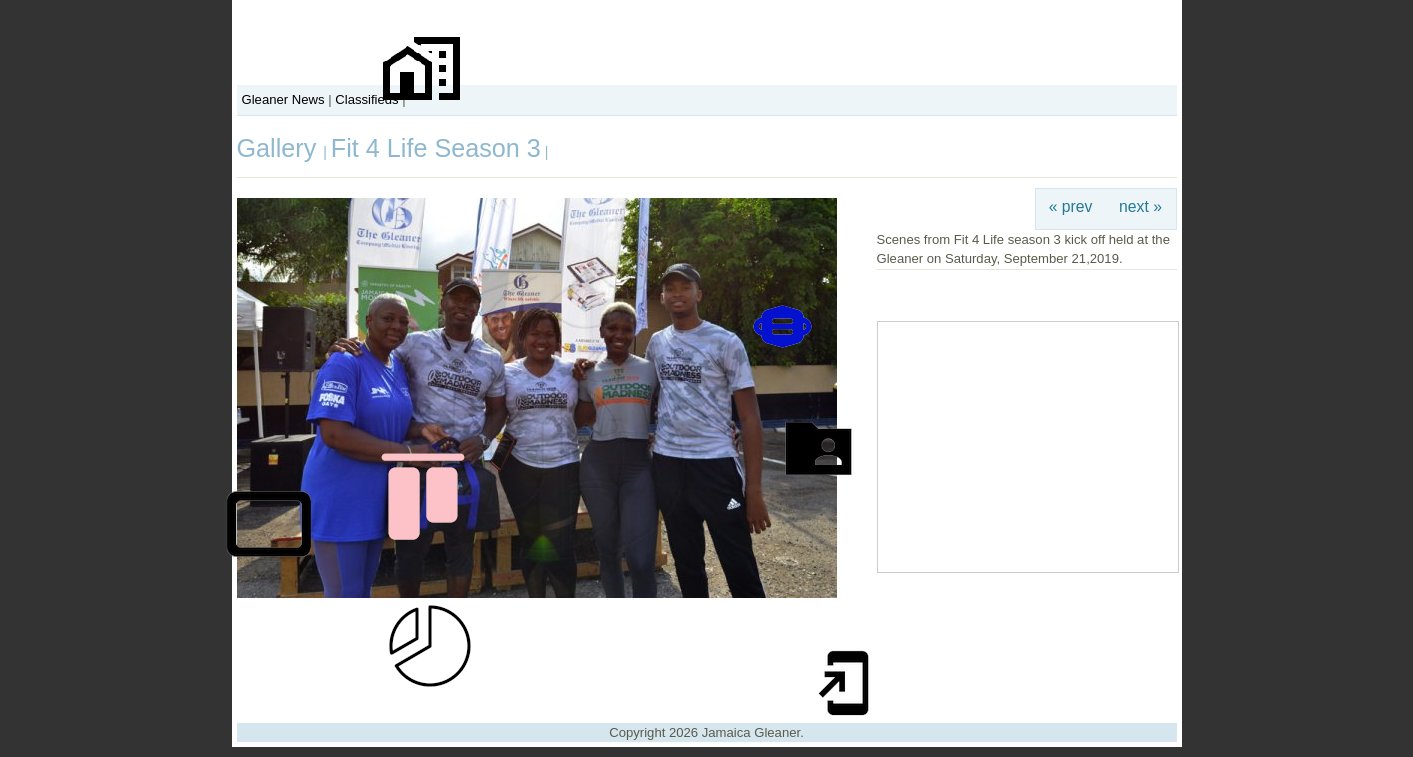 Image resolution: width=1413 pixels, height=757 pixels. Describe the element at coordinates (845, 683) in the screenshot. I see `add this page or app to your home screen` at that location.